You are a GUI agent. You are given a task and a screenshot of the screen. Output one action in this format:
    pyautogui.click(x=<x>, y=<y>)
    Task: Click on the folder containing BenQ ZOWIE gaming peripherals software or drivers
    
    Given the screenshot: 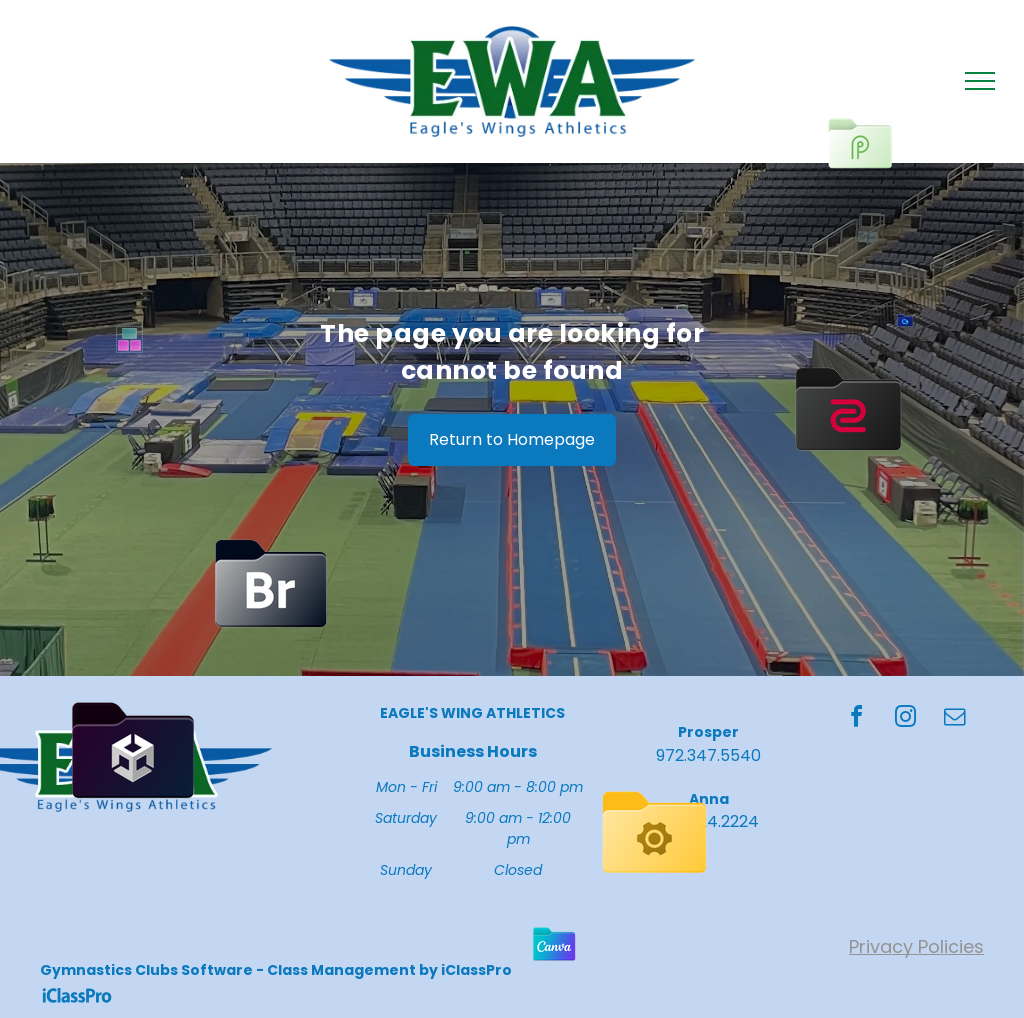 What is the action you would take?
    pyautogui.click(x=848, y=412)
    